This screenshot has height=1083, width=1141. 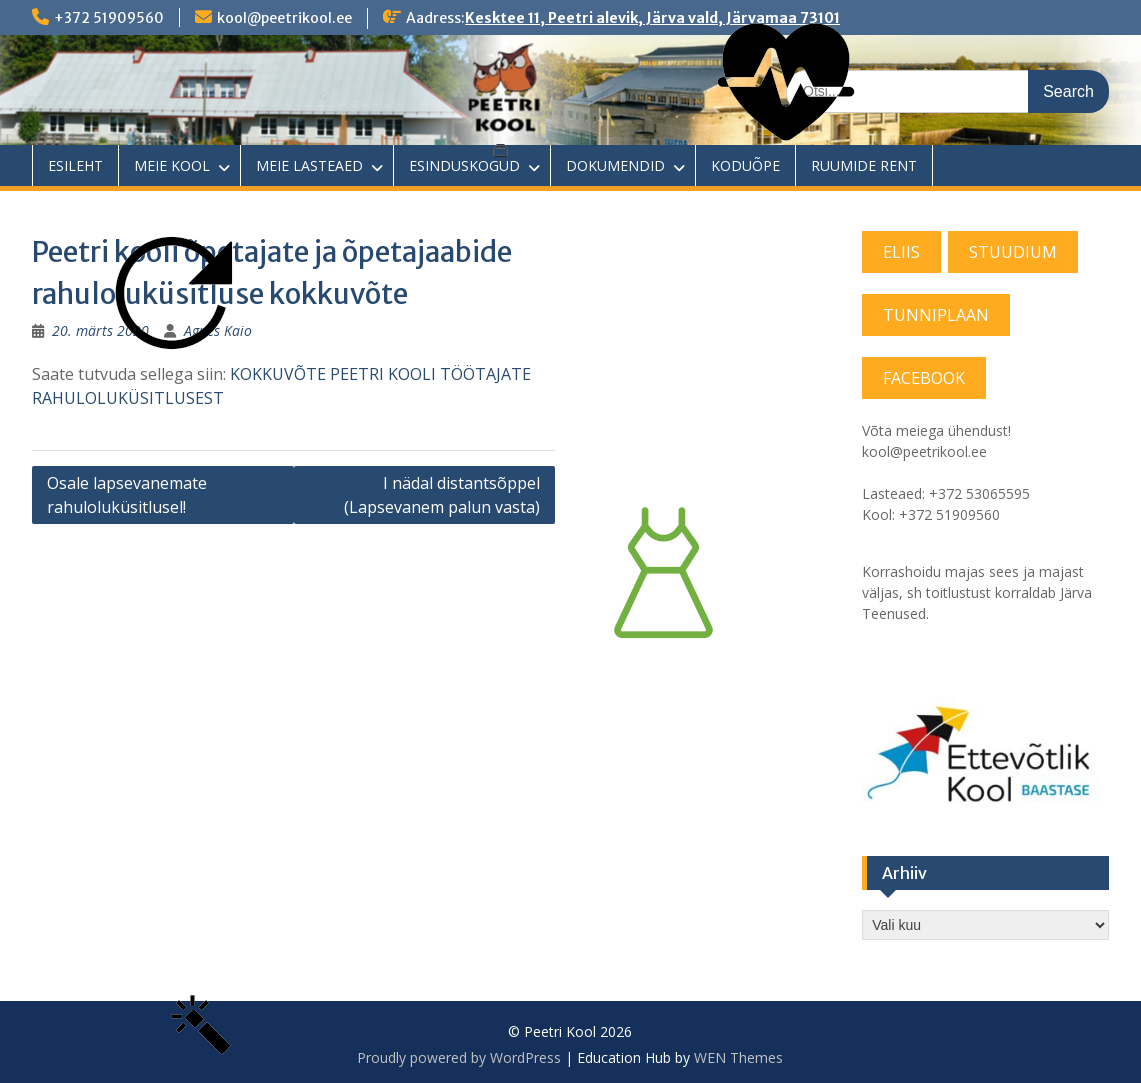 What do you see at coordinates (176, 293) in the screenshot?
I see `reload or refresh the current page` at bounding box center [176, 293].